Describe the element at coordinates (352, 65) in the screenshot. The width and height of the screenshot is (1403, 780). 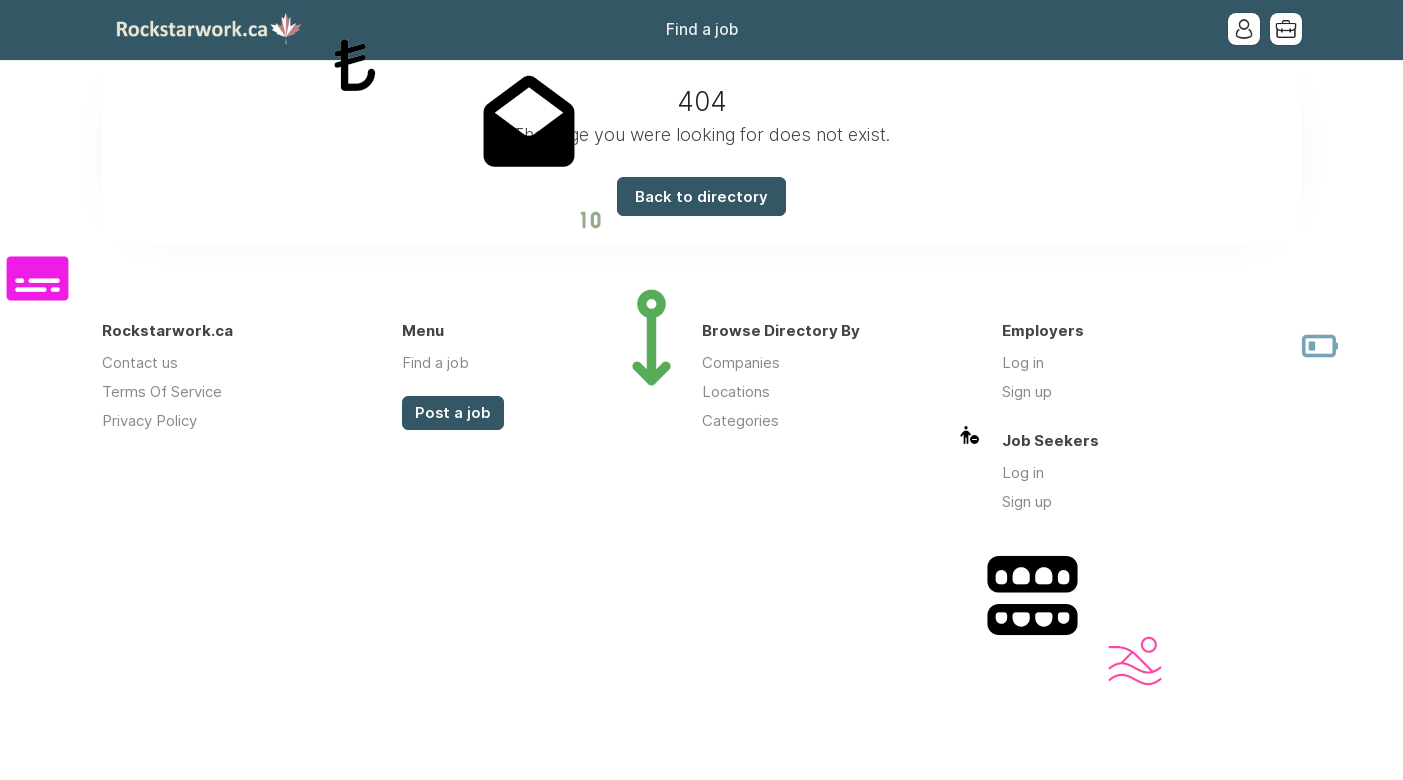
I see `indicates price or payment in turkish lira` at that location.